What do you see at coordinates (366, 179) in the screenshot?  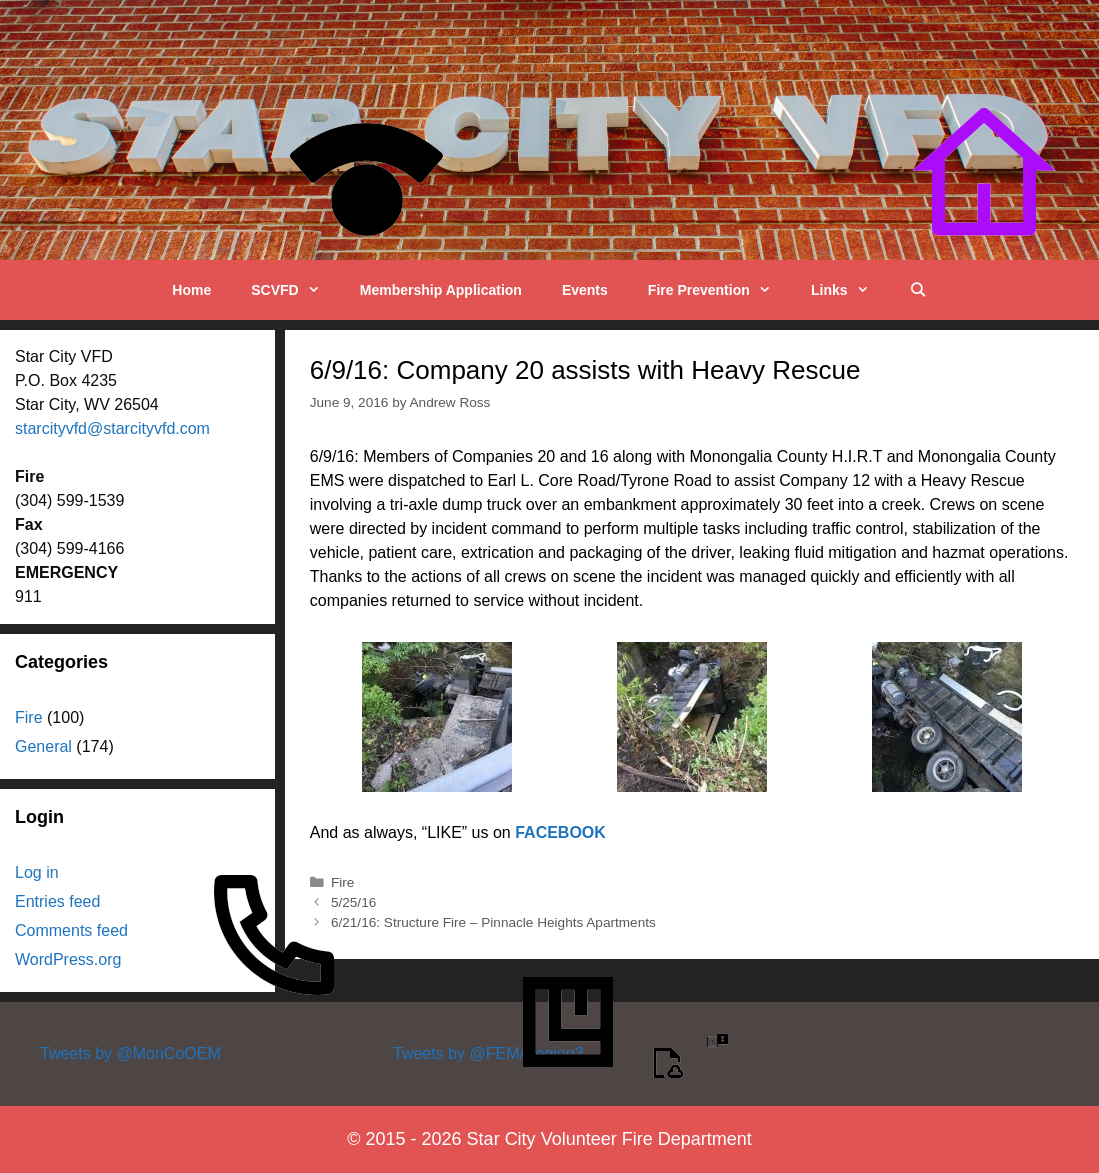 I see `Atlassian Statuspage logo` at bounding box center [366, 179].